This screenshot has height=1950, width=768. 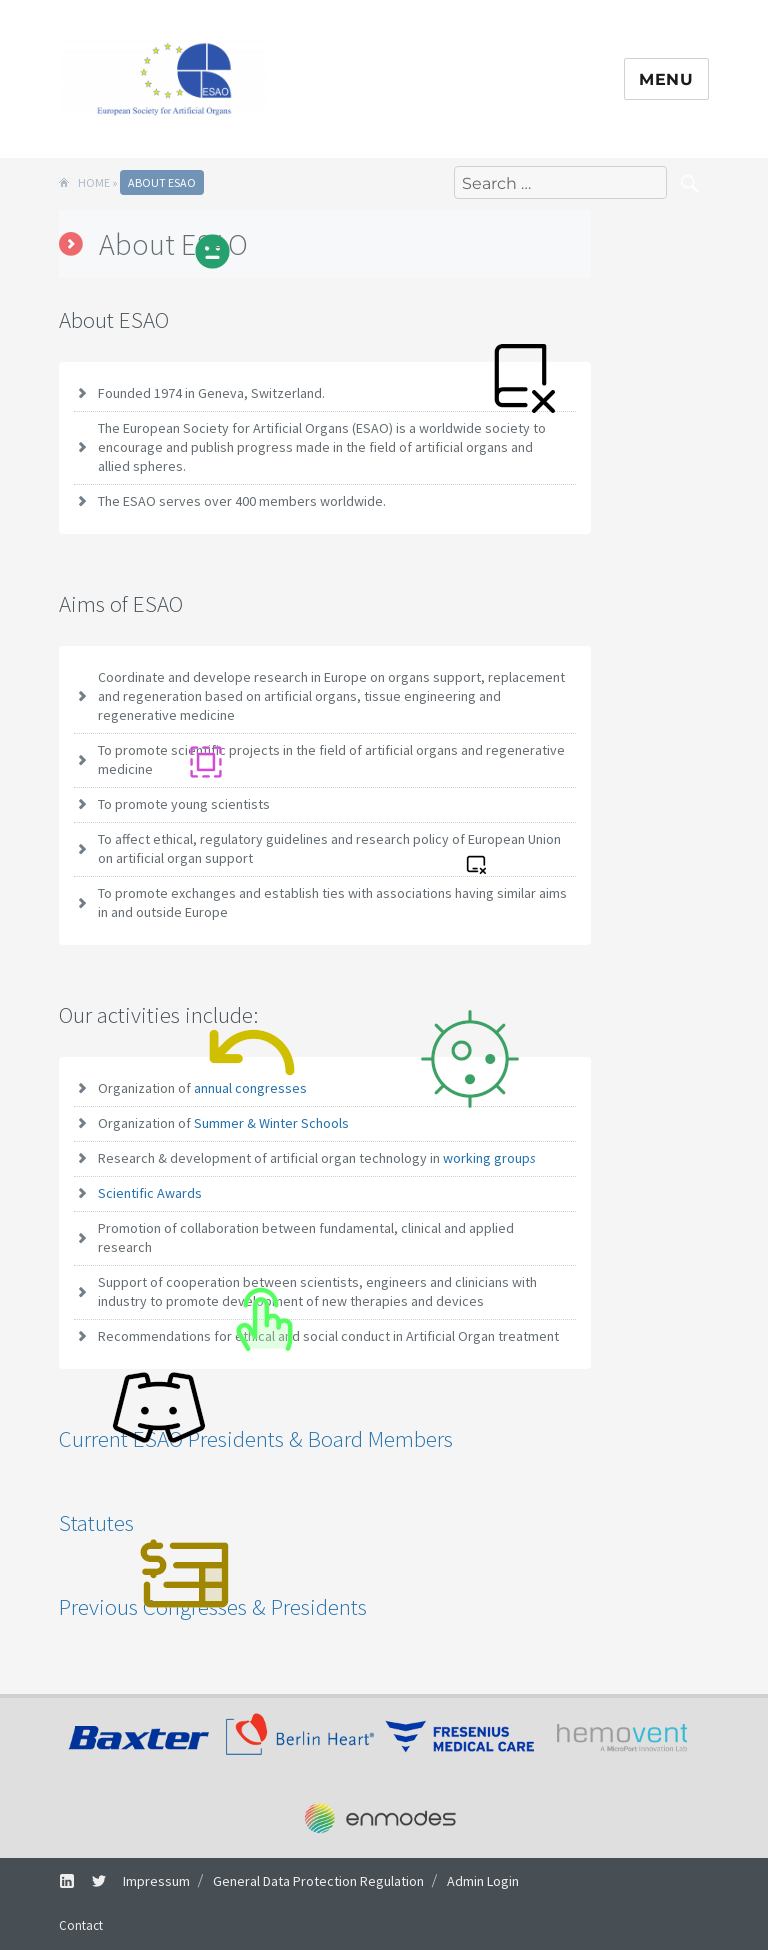 I want to click on delete a repository, so click(x=520, y=378).